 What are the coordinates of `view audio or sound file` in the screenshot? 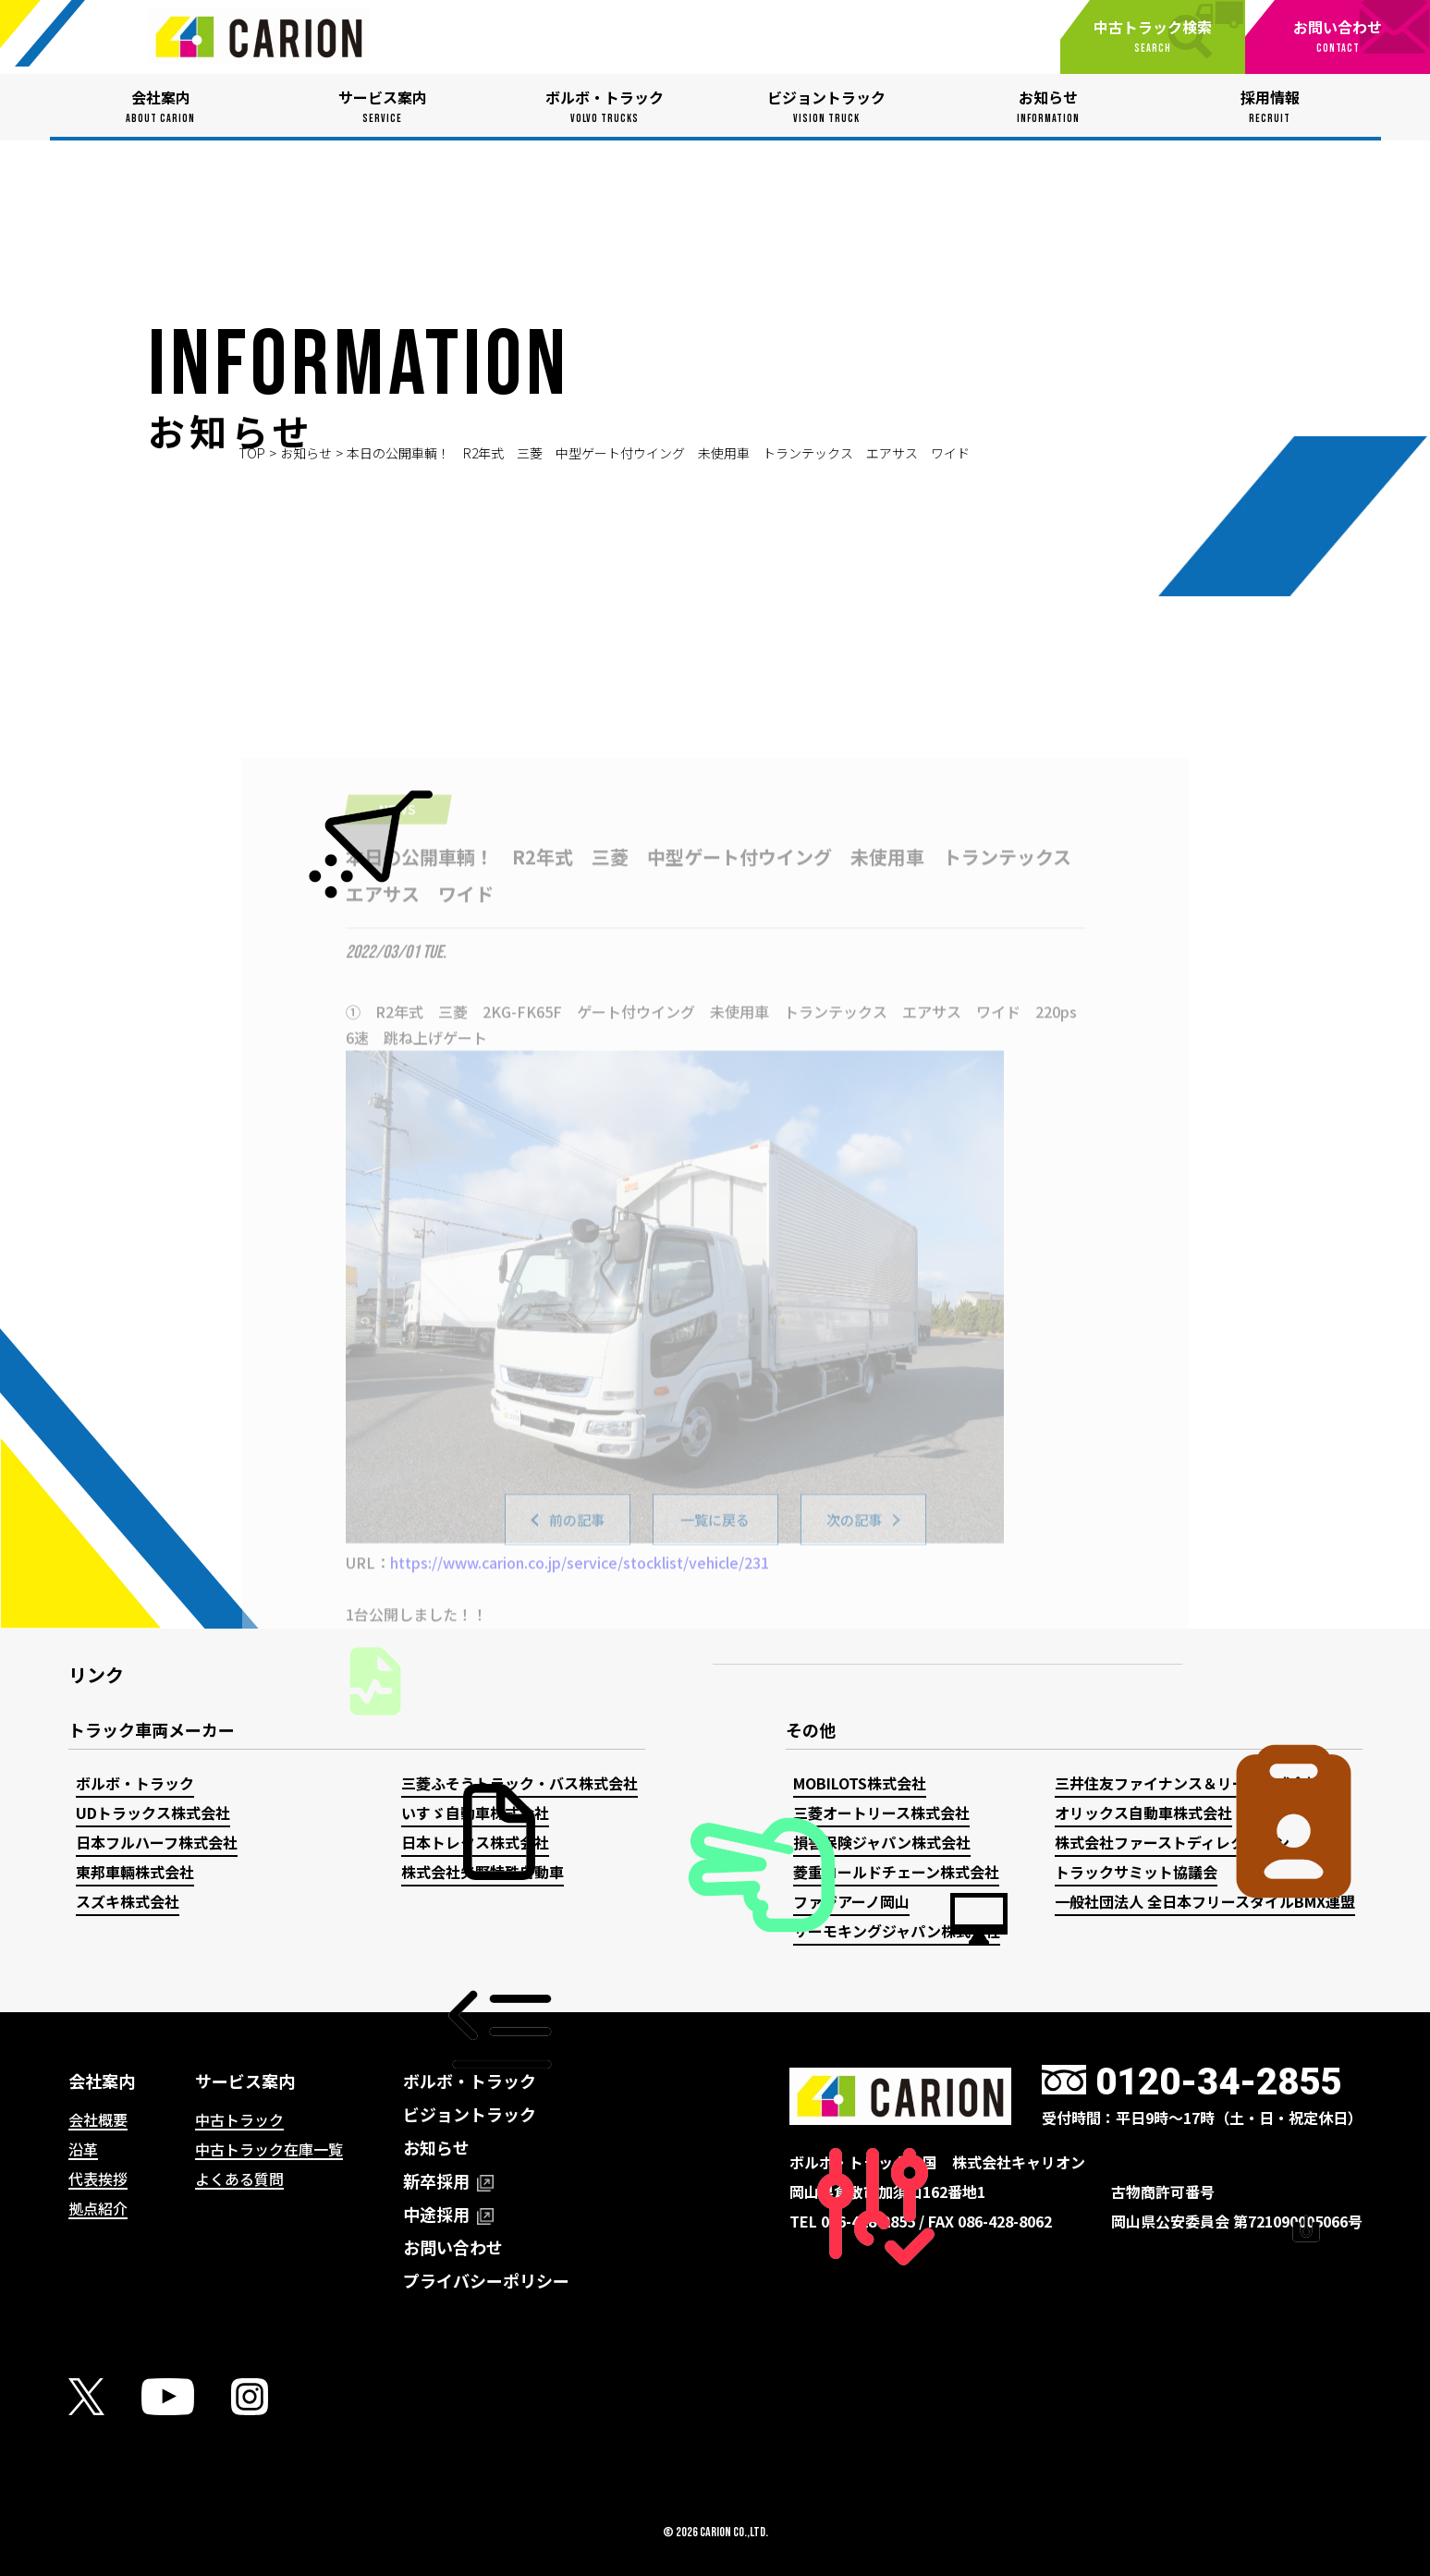 It's located at (375, 1681).